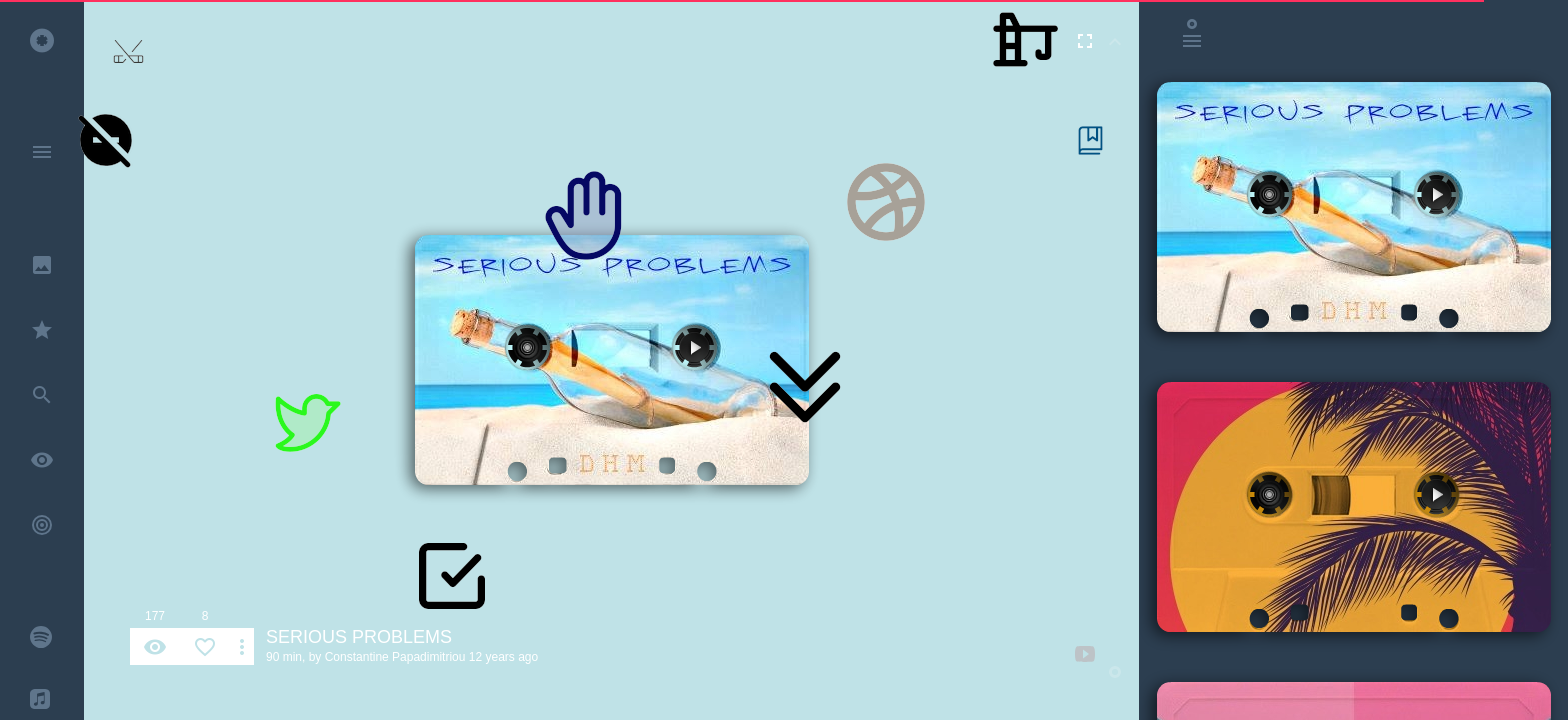  What do you see at coordinates (586, 215) in the screenshot?
I see `stop or pause an action` at bounding box center [586, 215].